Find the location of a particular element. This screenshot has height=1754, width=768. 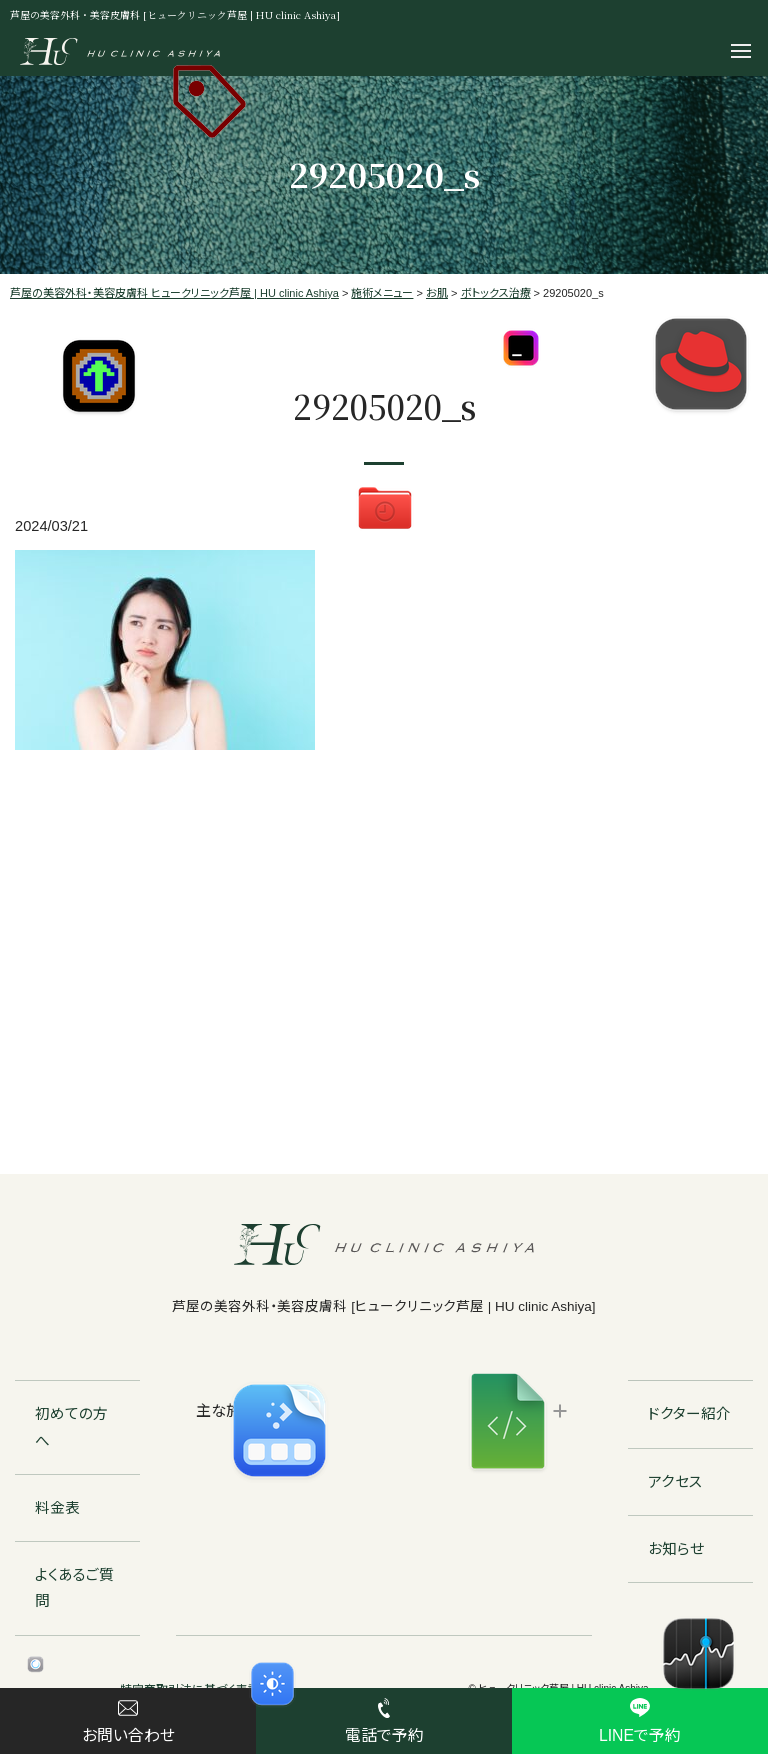

configure app launch animation preferences is located at coordinates (35, 1664).